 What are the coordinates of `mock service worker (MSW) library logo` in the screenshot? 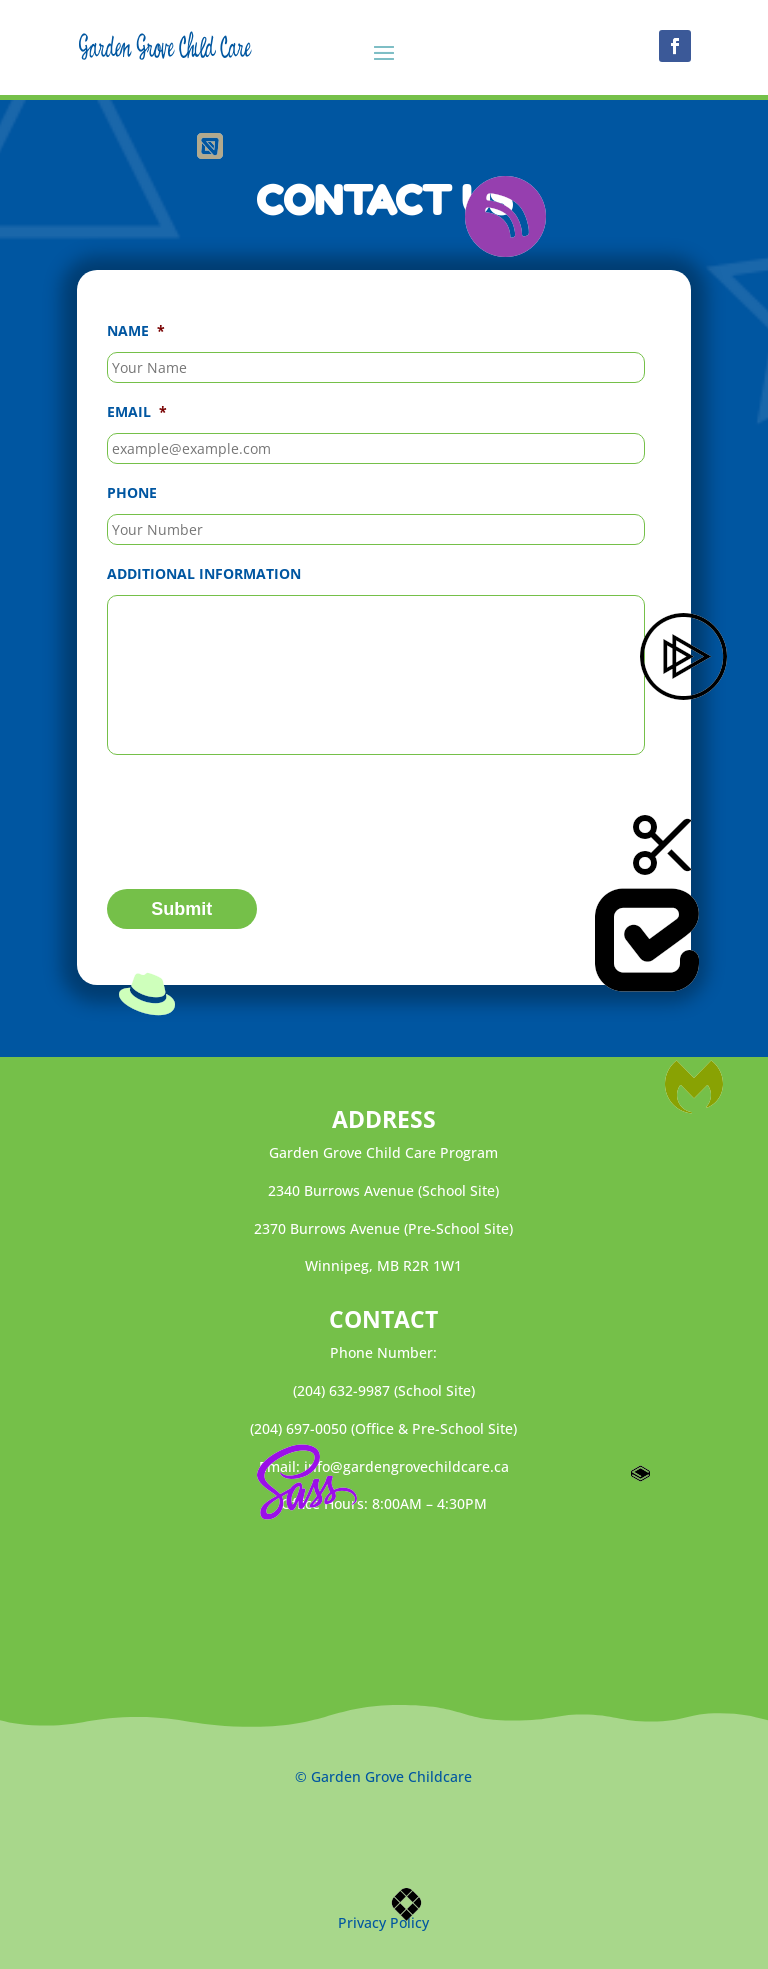 It's located at (210, 146).